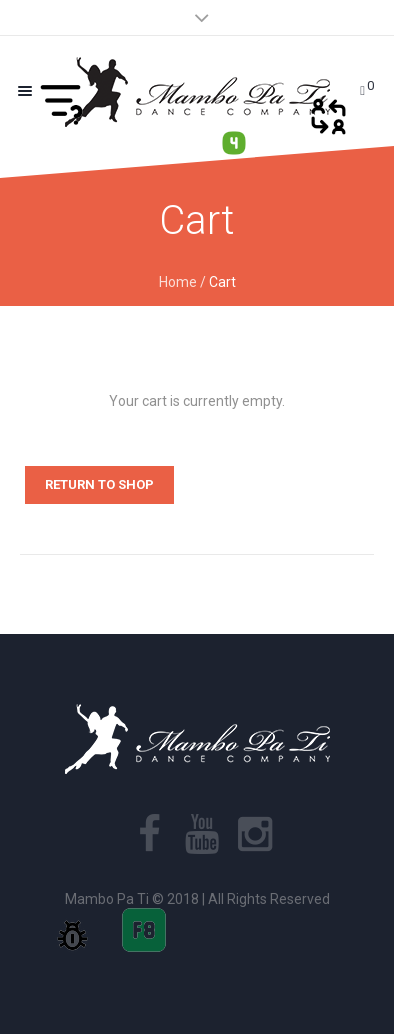  What do you see at coordinates (144, 930) in the screenshot?
I see `Facebook F8 developer conference logo or branding` at bounding box center [144, 930].